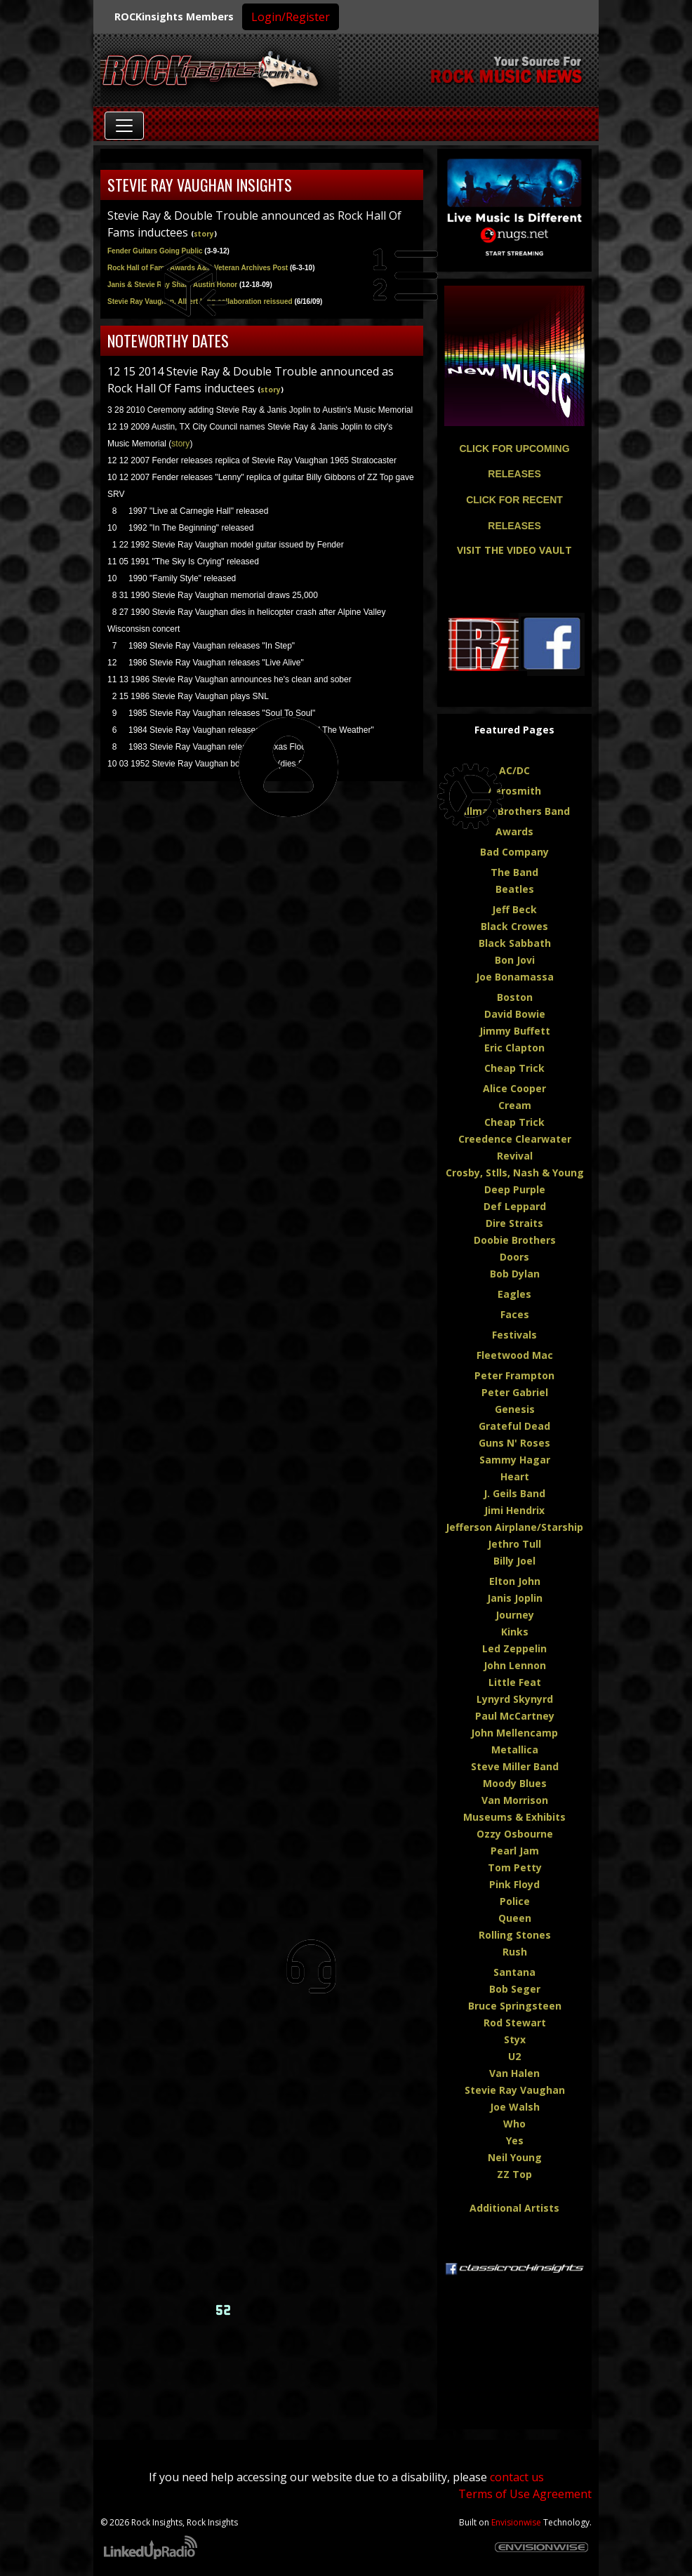  What do you see at coordinates (408, 274) in the screenshot?
I see `create a numbered list` at bounding box center [408, 274].